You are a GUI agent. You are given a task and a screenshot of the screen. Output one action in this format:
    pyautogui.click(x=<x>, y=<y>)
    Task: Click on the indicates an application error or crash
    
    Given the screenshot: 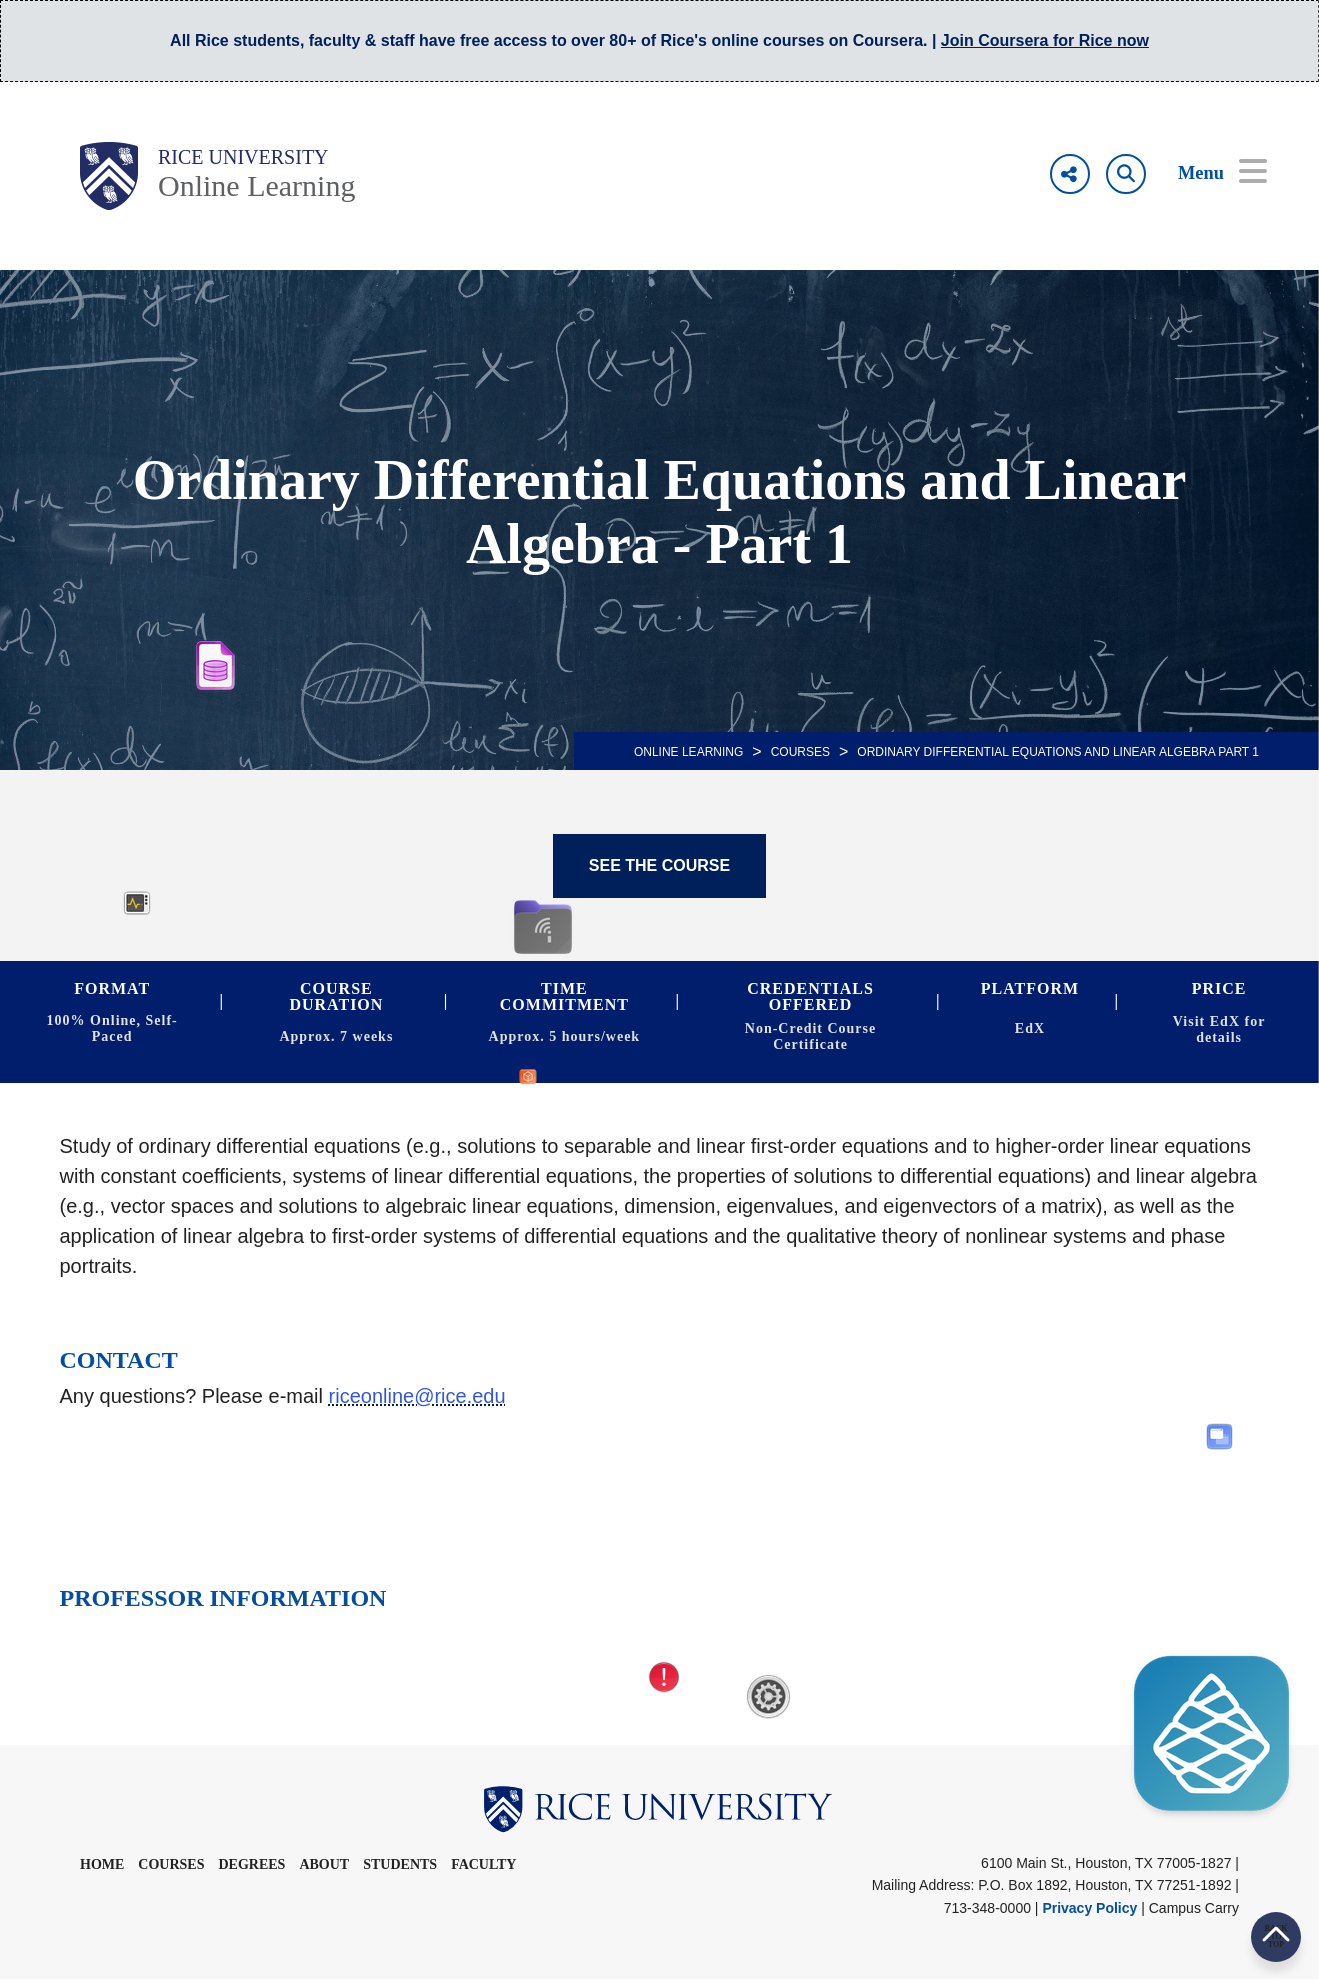 What is the action you would take?
    pyautogui.click(x=664, y=1677)
    